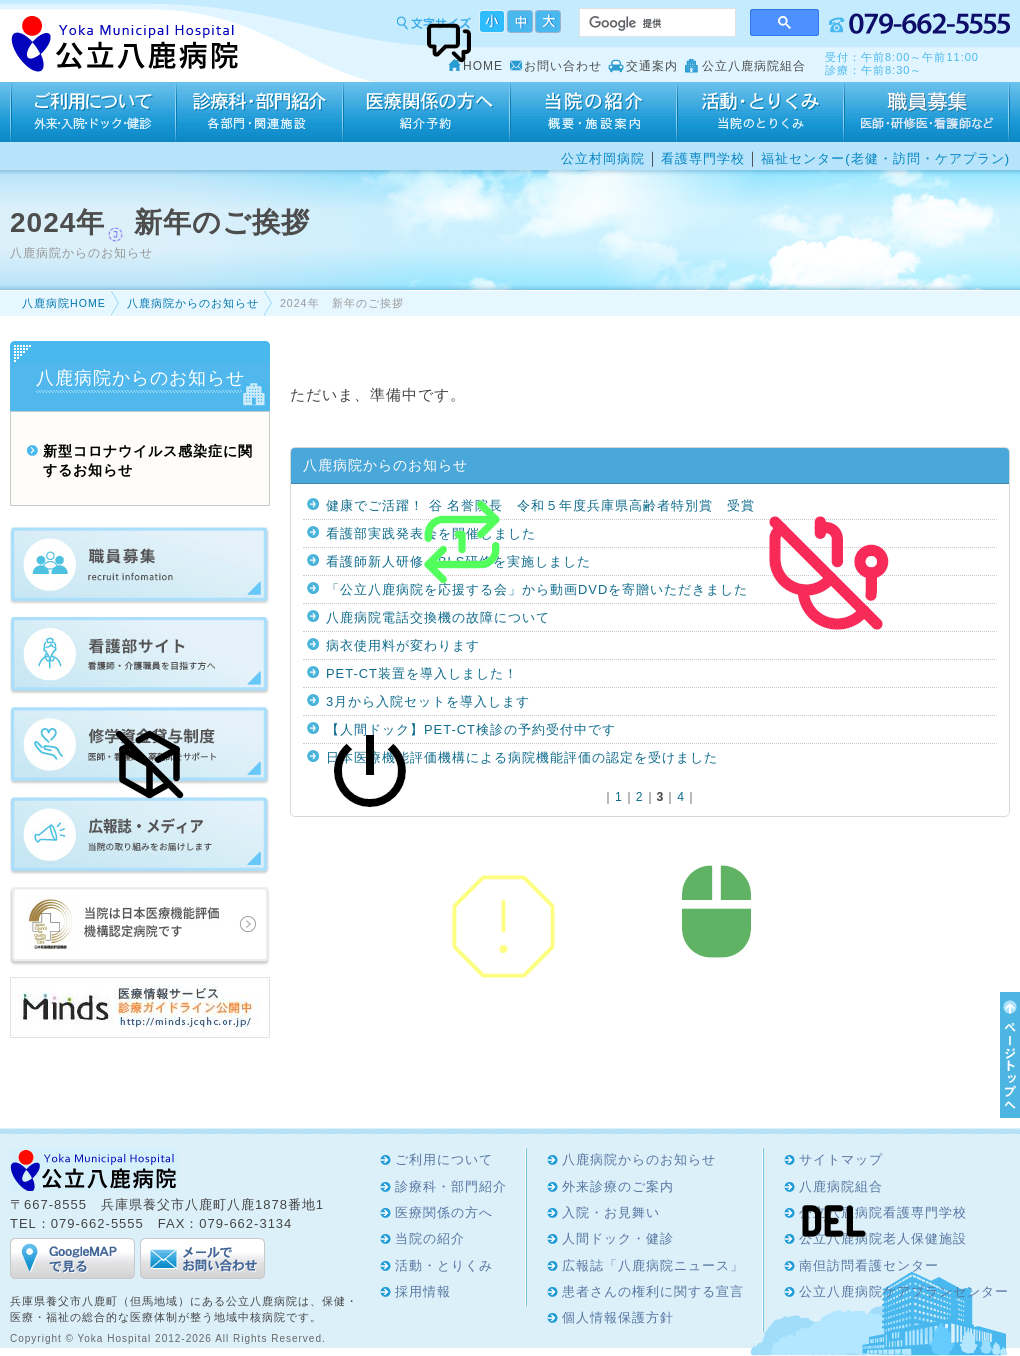  What do you see at coordinates (503, 926) in the screenshot?
I see `indicates a warning or critical alert` at bounding box center [503, 926].